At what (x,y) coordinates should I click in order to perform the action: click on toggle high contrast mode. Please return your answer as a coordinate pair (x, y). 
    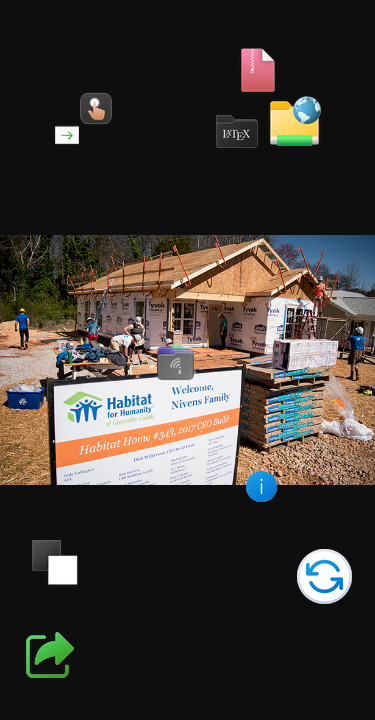
    Looking at the image, I should click on (54, 563).